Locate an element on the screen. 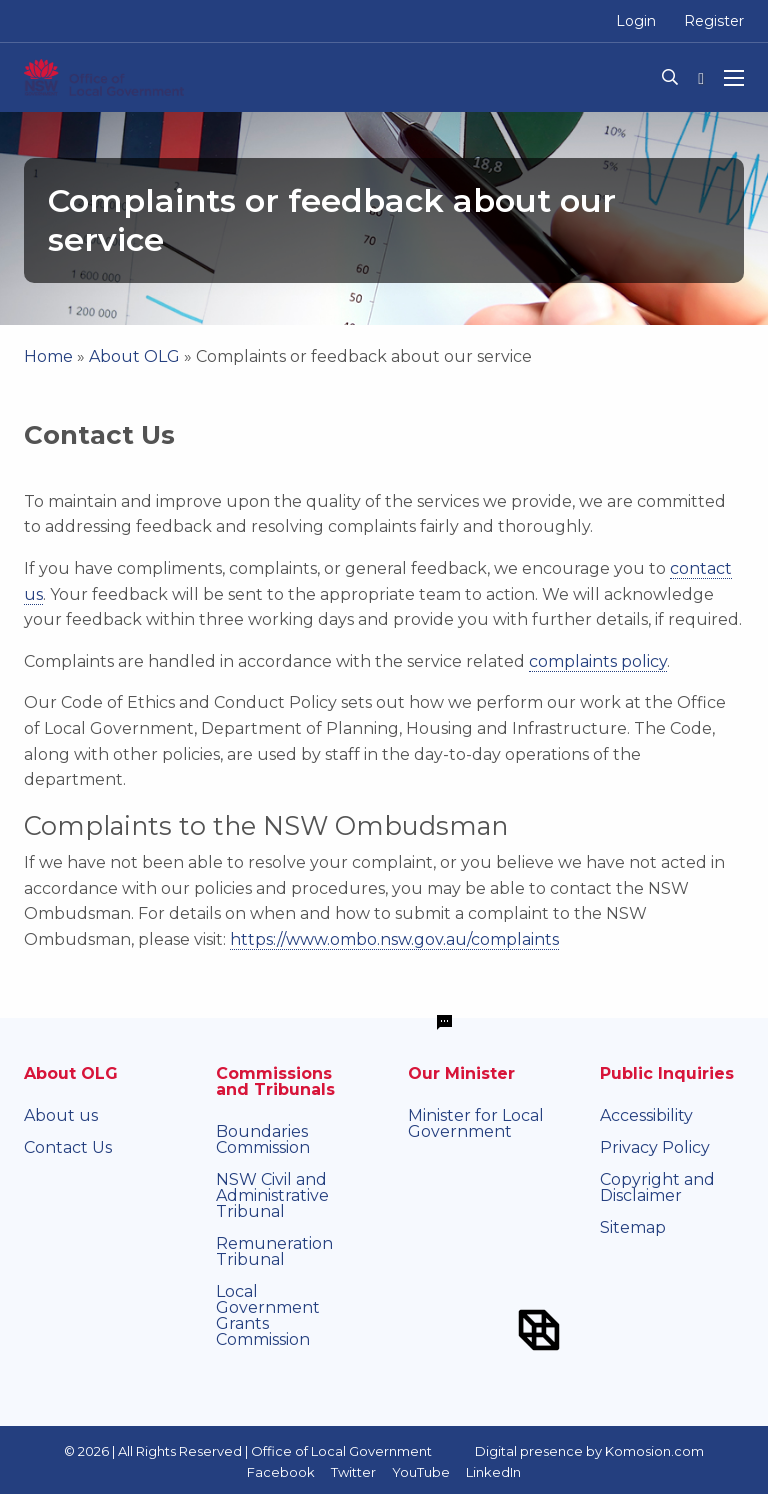 The height and width of the screenshot is (1494, 768). open text messaging app is located at coordinates (444, 1022).